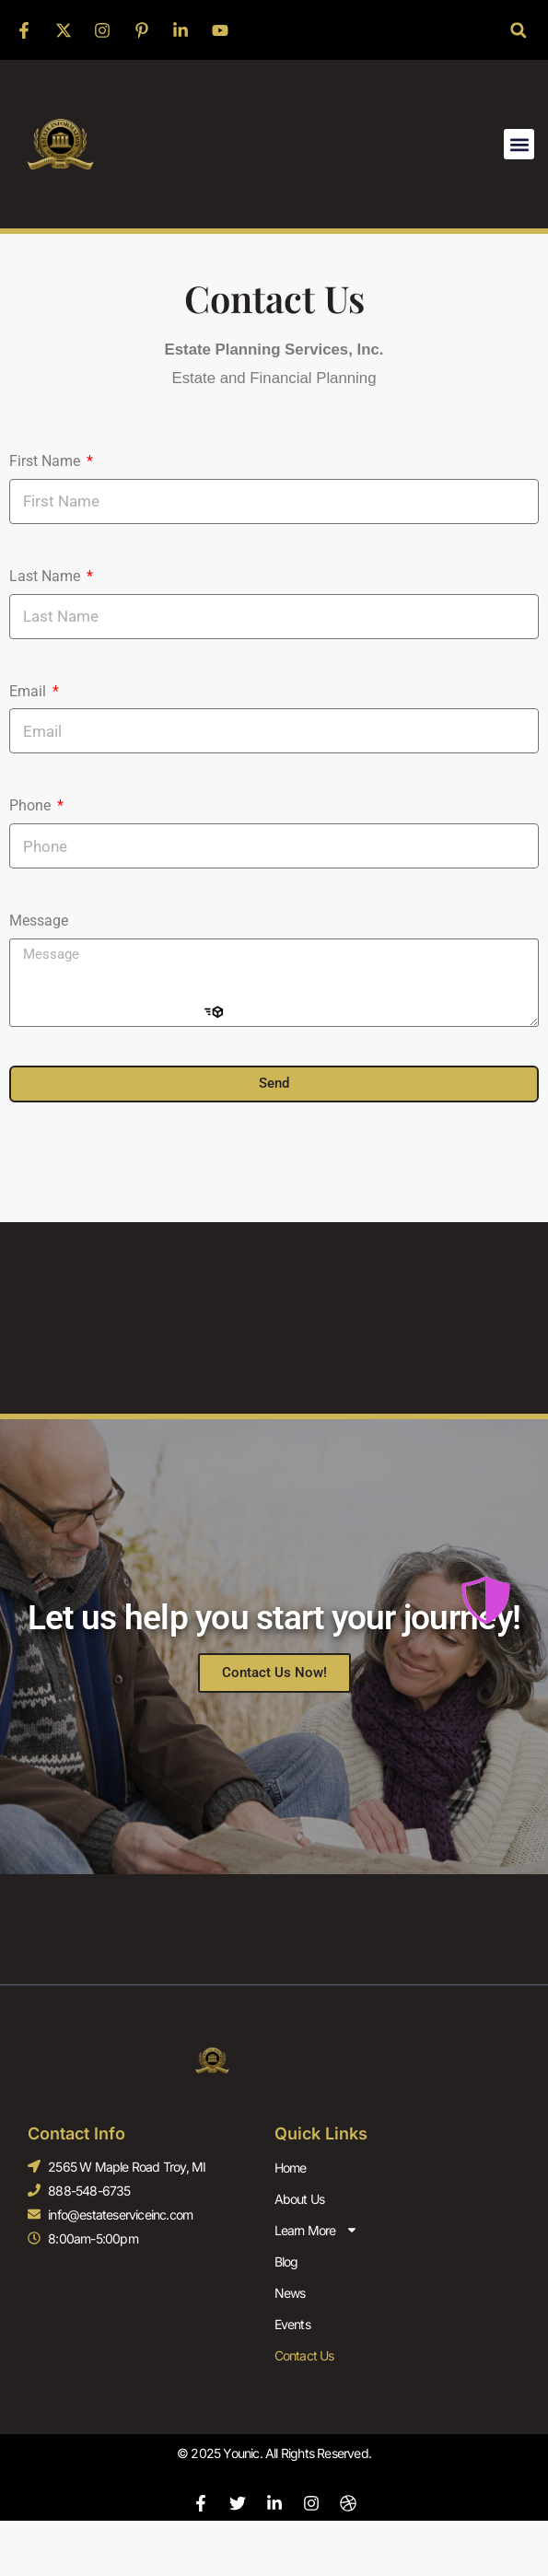 The width and height of the screenshot is (548, 2576). Describe the element at coordinates (485, 1600) in the screenshot. I see `indicates partial security or protection status` at that location.